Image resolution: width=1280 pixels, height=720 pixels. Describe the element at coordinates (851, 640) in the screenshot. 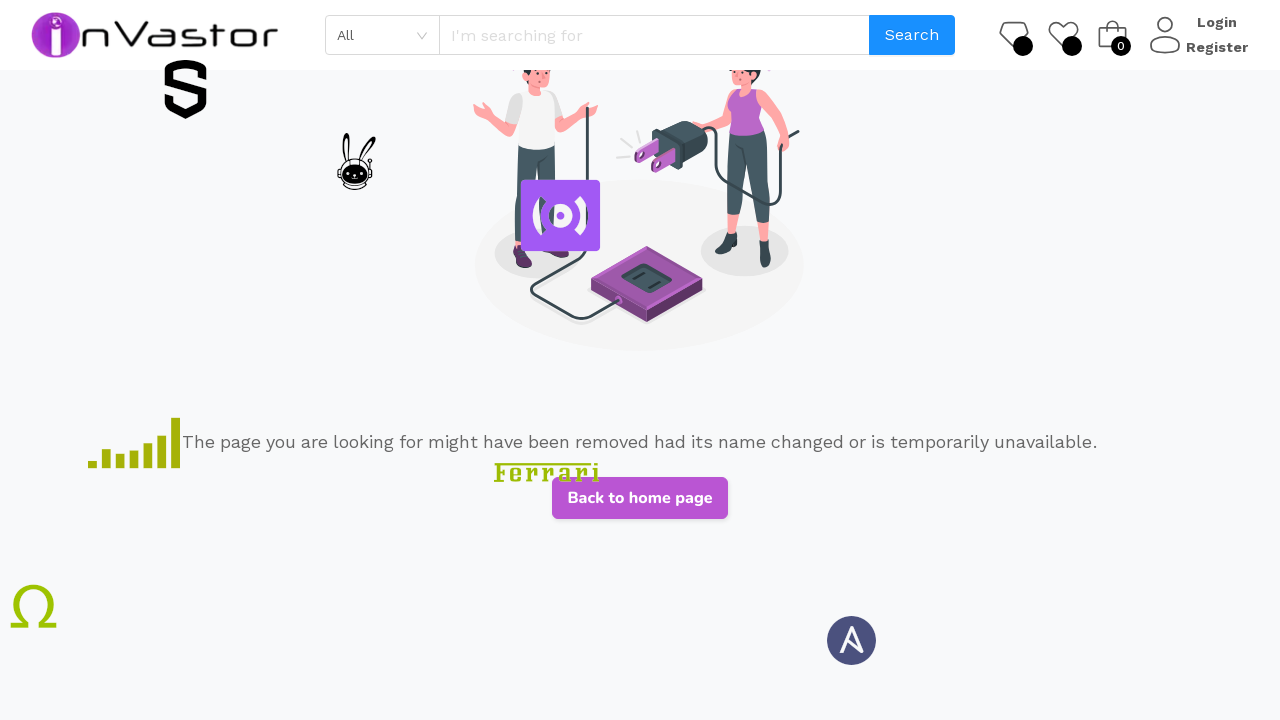

I see `Ansible automation platform logo` at that location.